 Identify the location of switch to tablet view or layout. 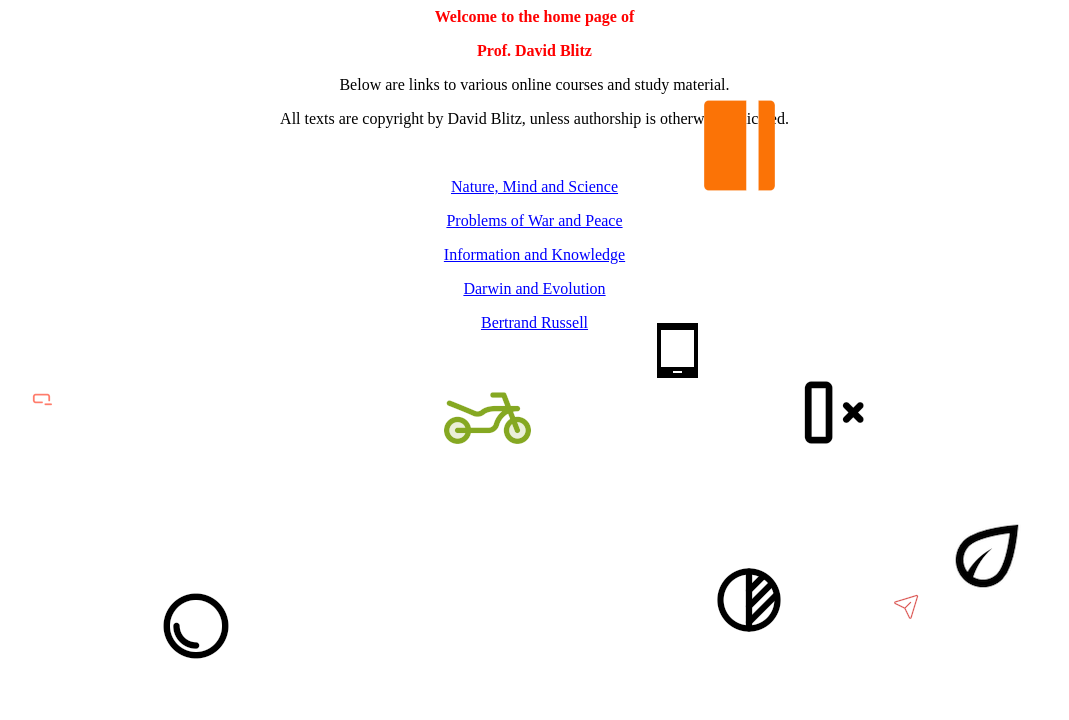
(677, 350).